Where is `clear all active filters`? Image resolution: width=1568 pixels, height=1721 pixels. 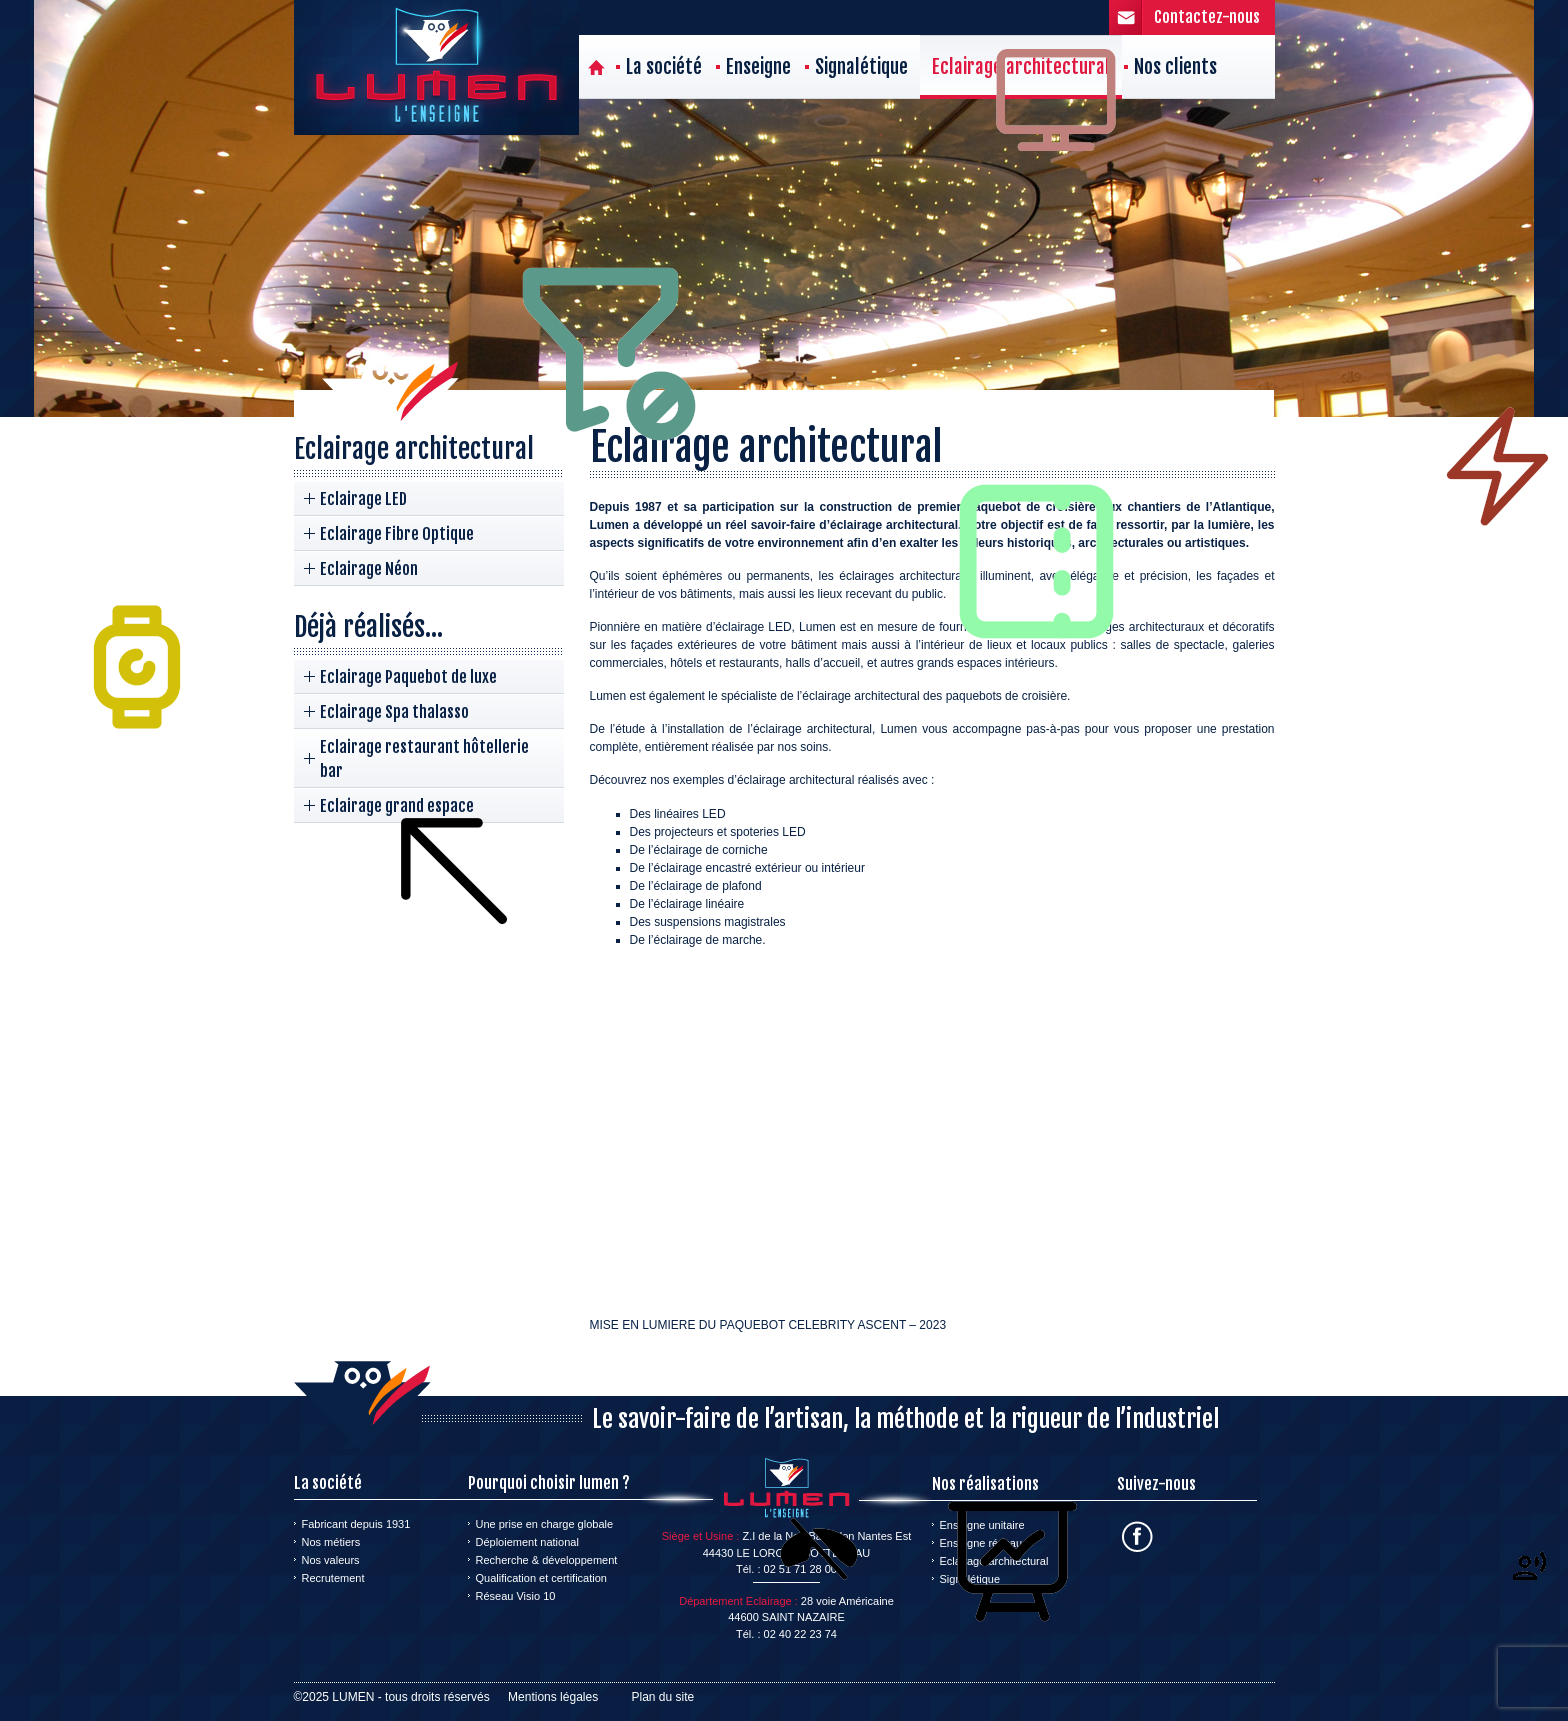 clear all active filters is located at coordinates (600, 345).